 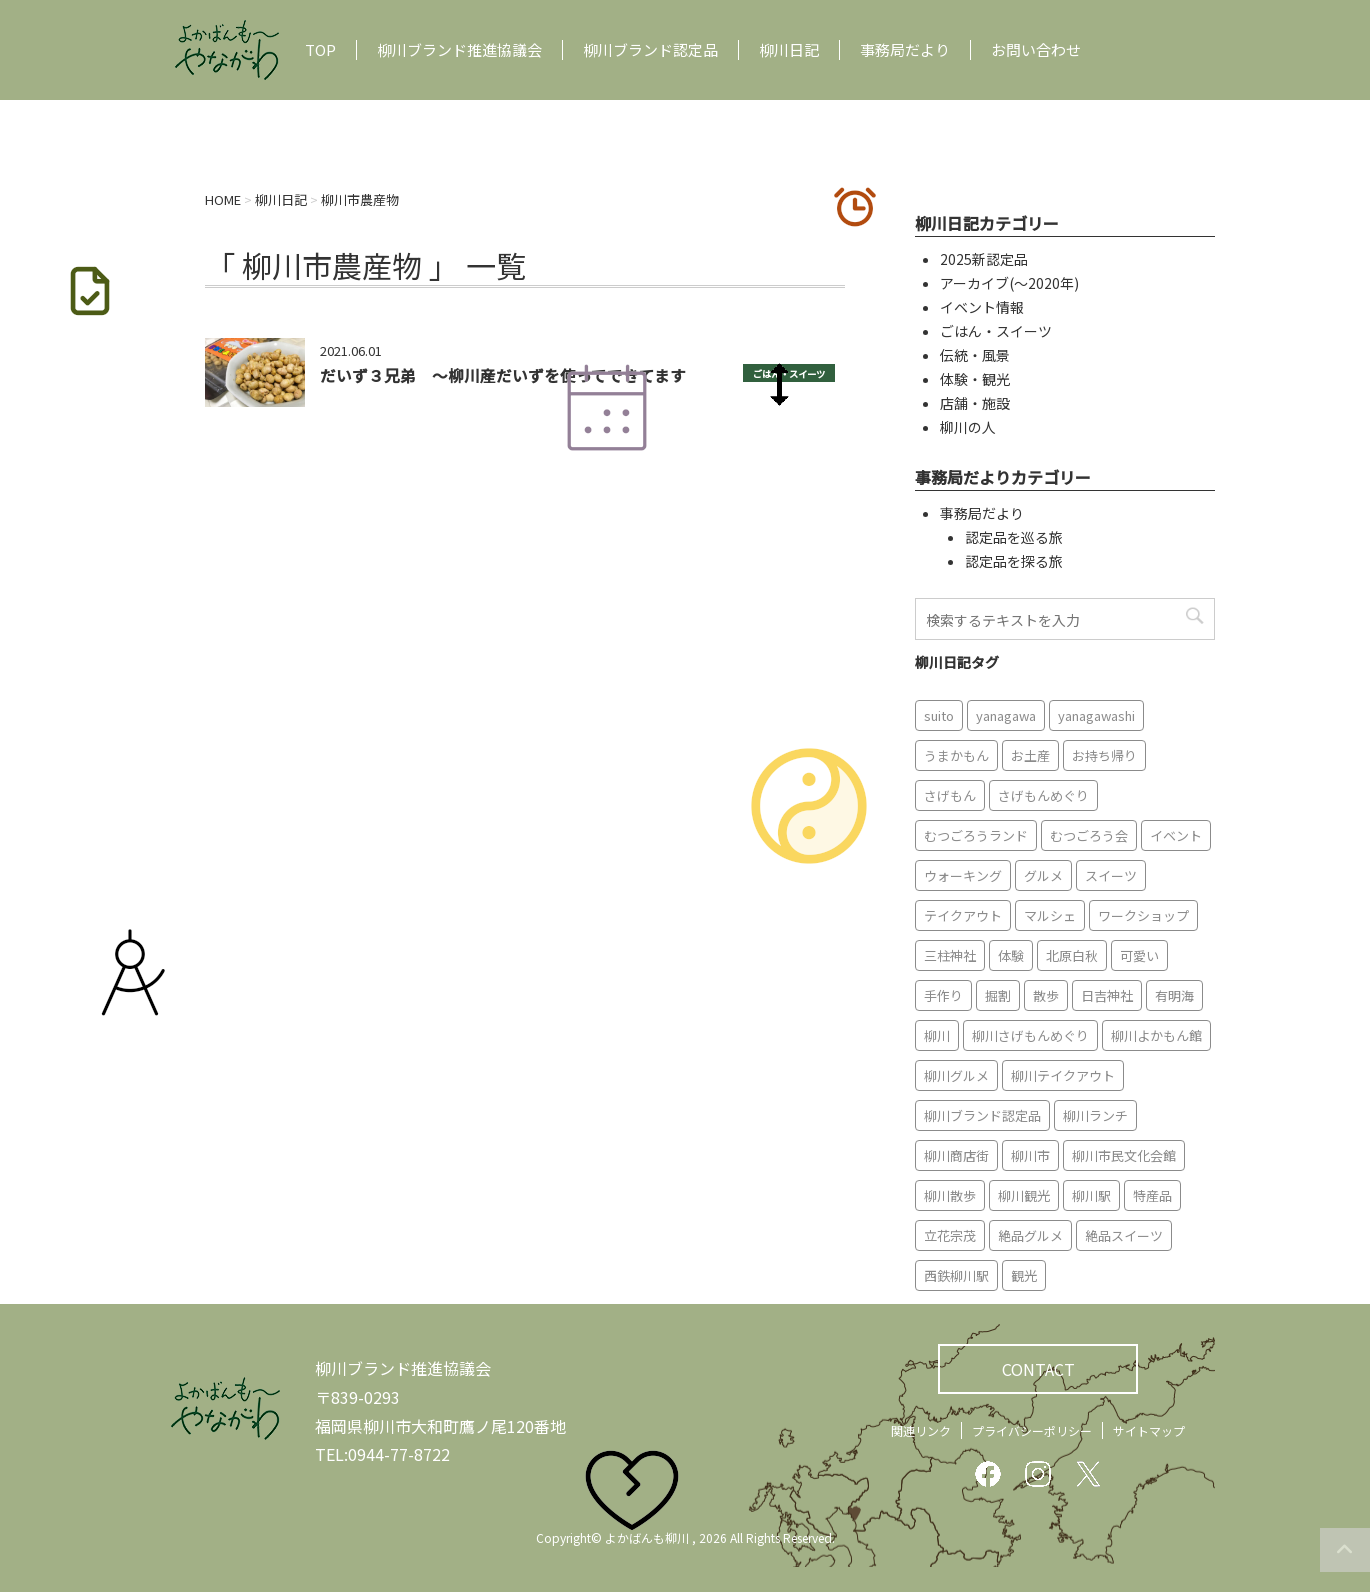 I want to click on access drawing or drafting tools, so click(x=130, y=974).